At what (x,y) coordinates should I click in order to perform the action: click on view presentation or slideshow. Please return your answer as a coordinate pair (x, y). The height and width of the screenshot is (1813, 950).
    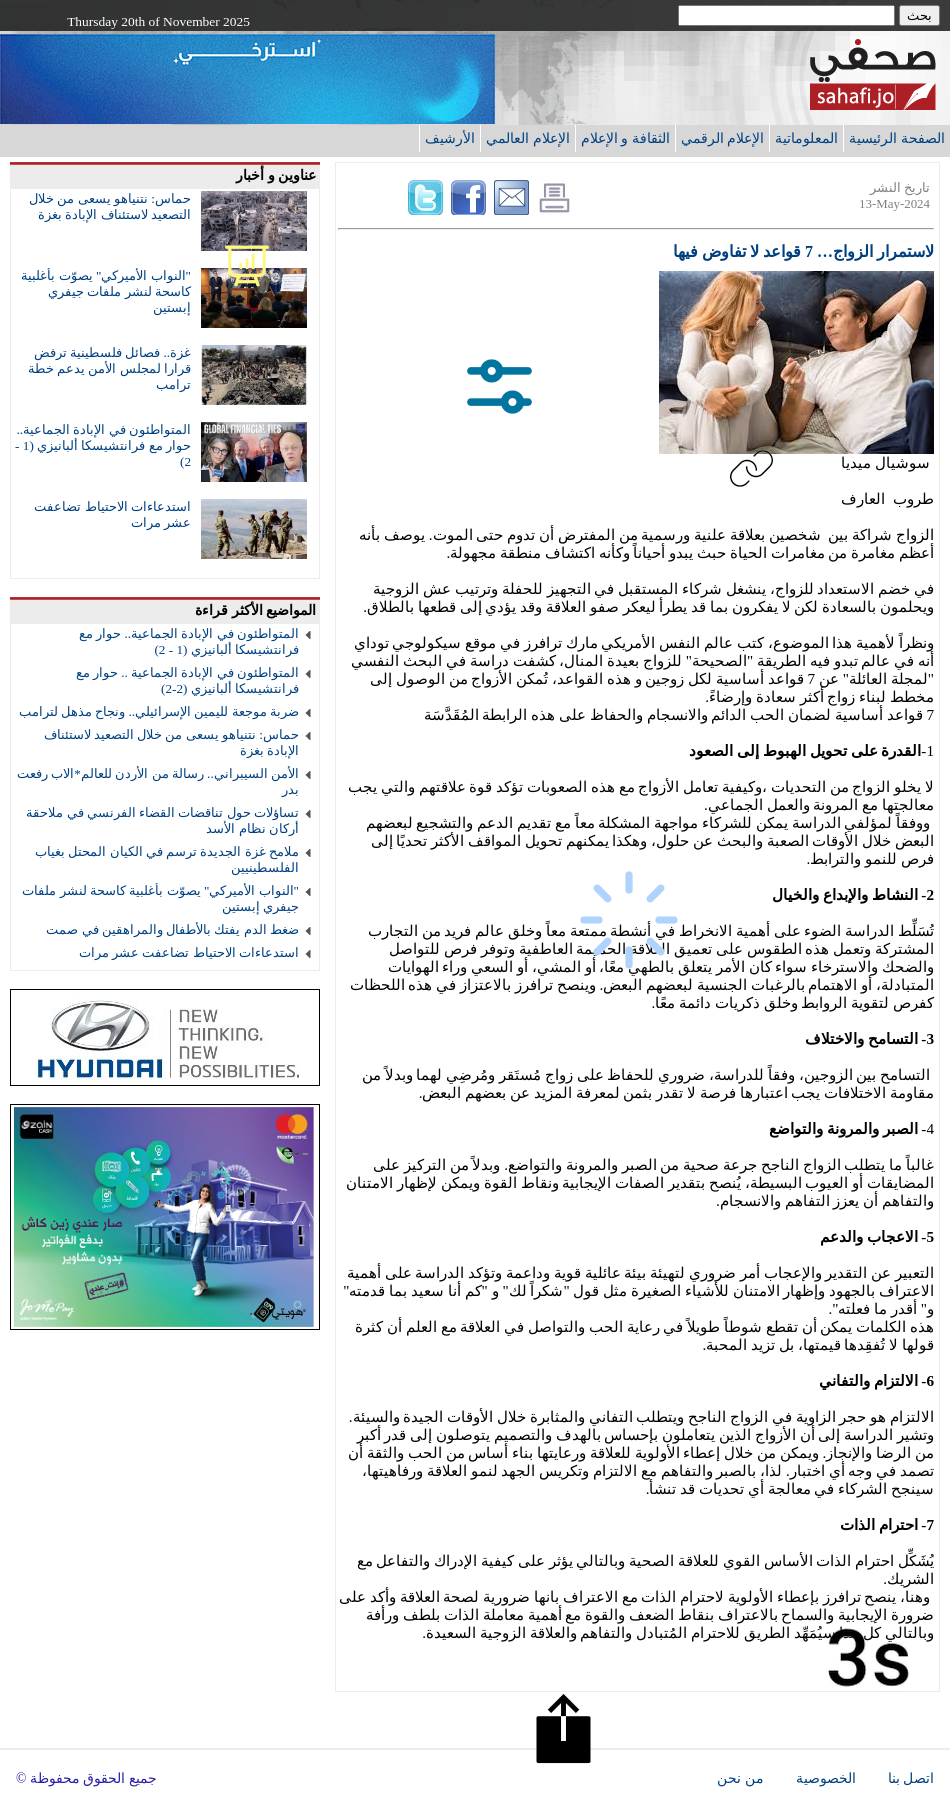
    Looking at the image, I should click on (247, 266).